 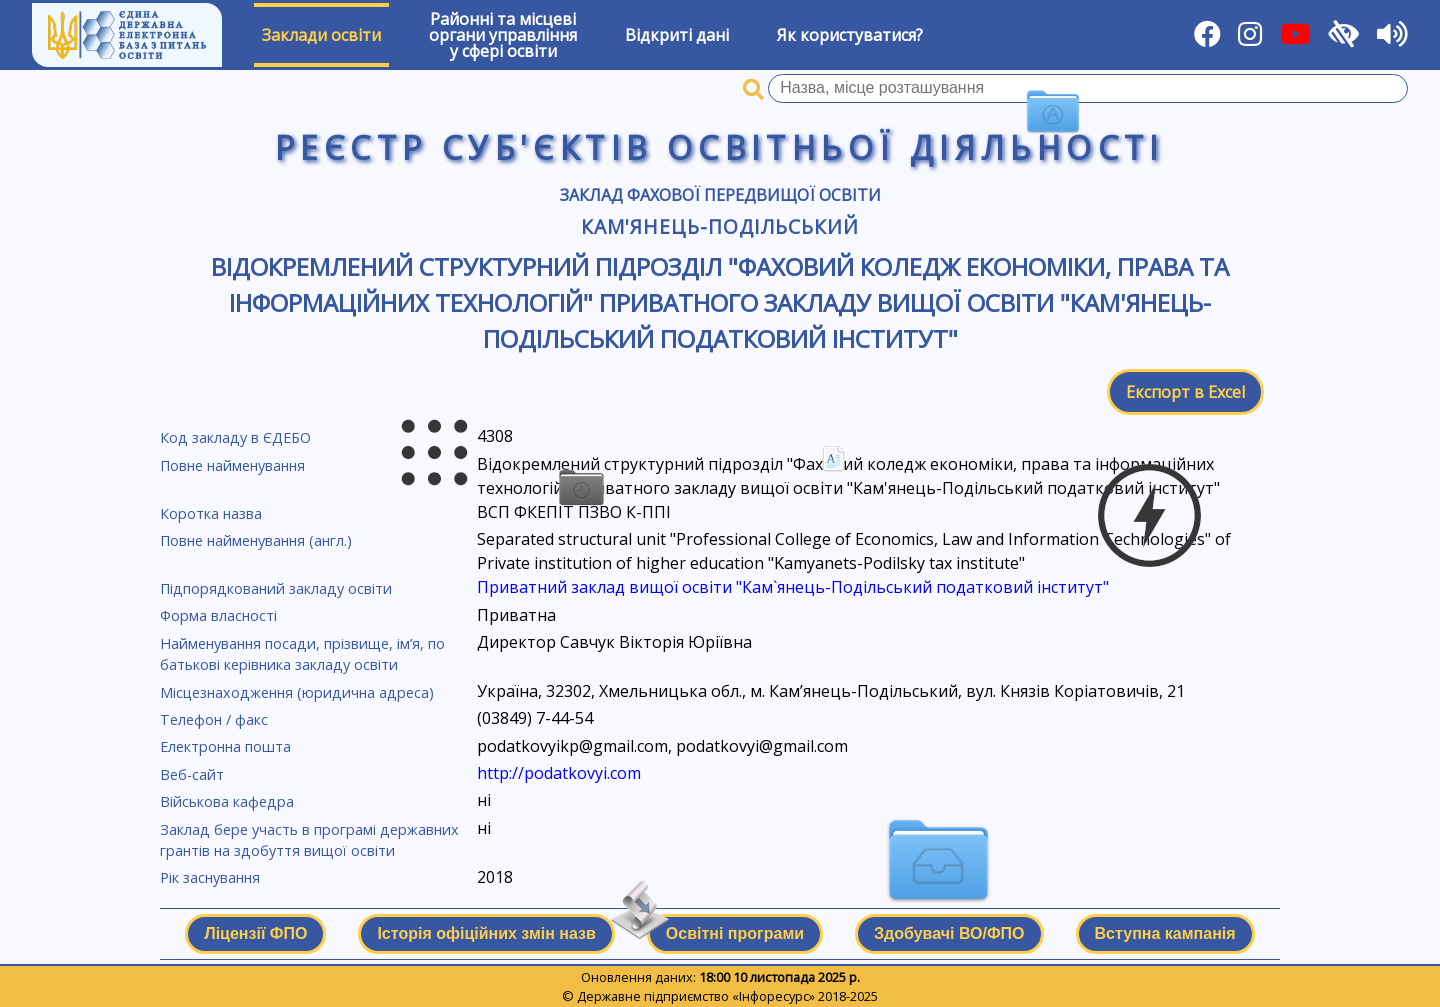 What do you see at coordinates (938, 859) in the screenshot?
I see `open office documents folder` at bounding box center [938, 859].